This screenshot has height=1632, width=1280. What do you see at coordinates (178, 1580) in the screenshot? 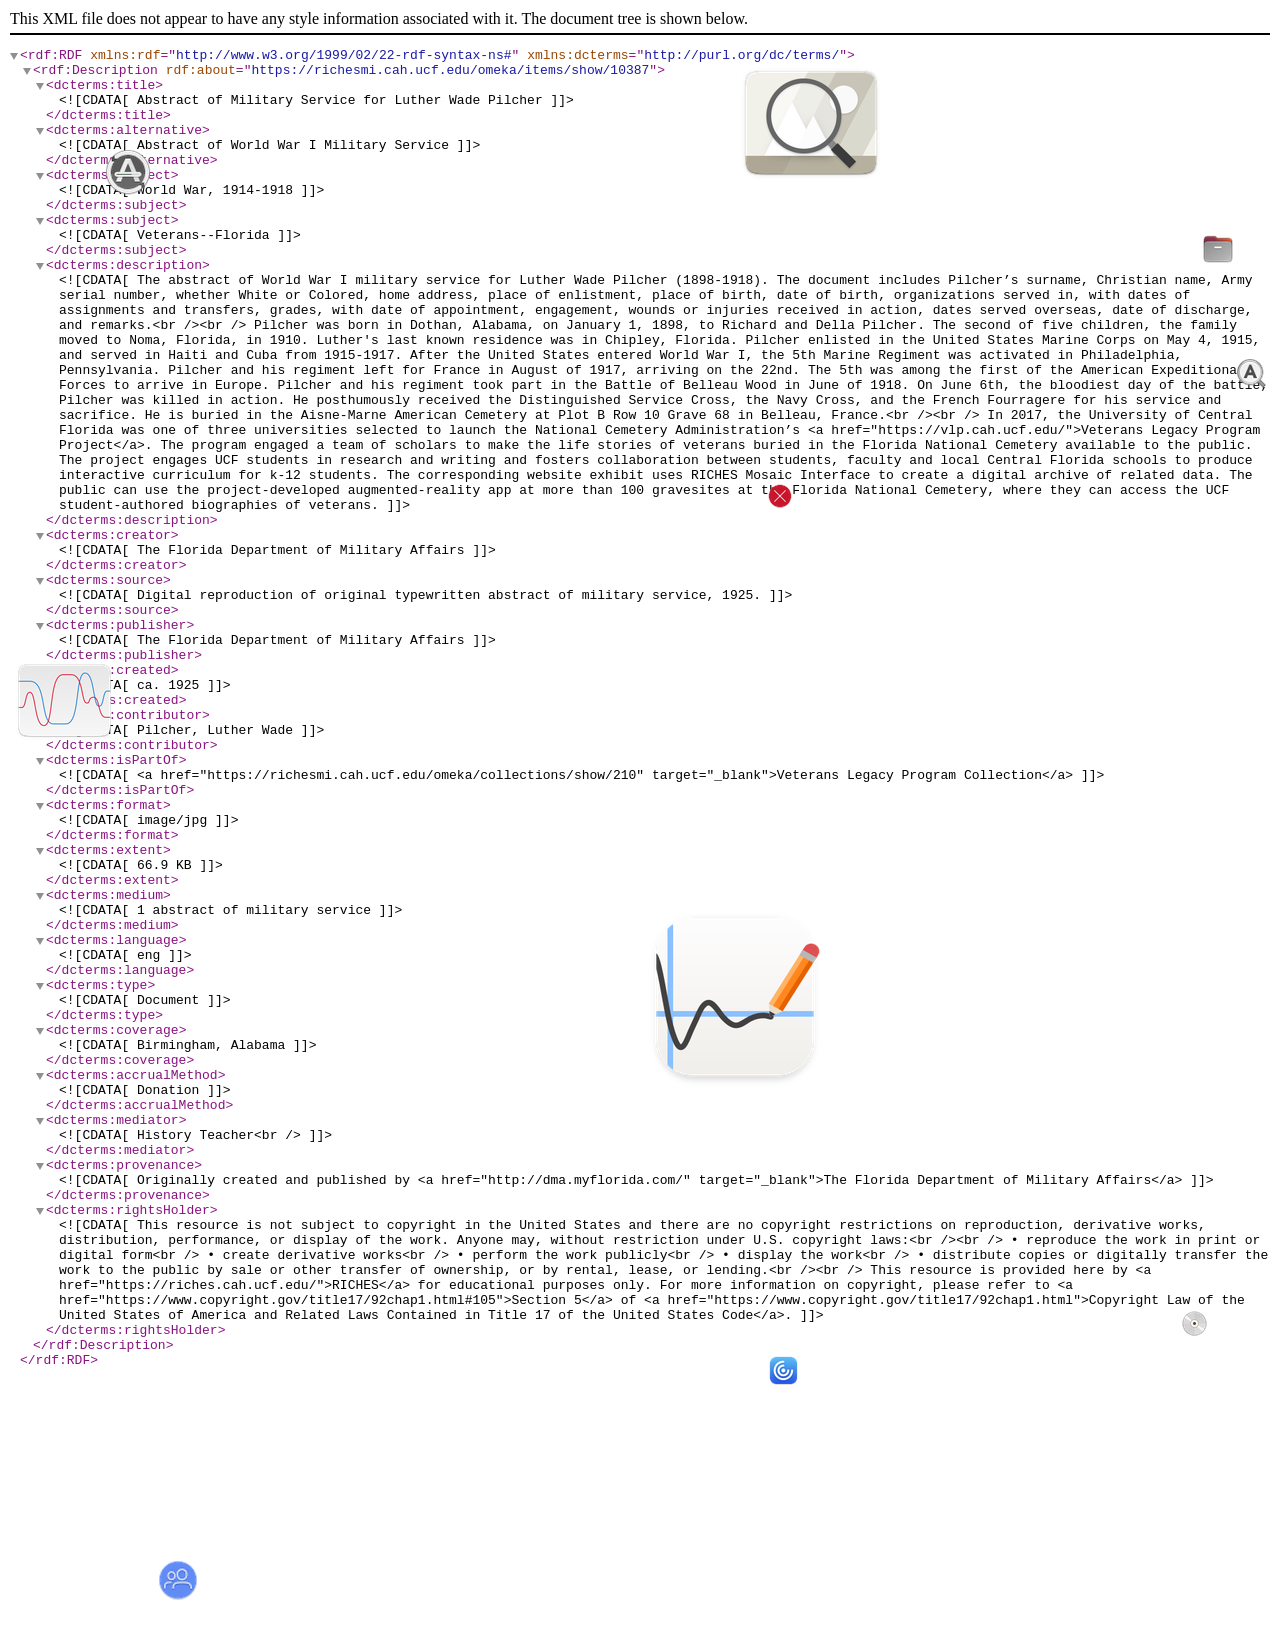
I see `switch between user accounts` at bounding box center [178, 1580].